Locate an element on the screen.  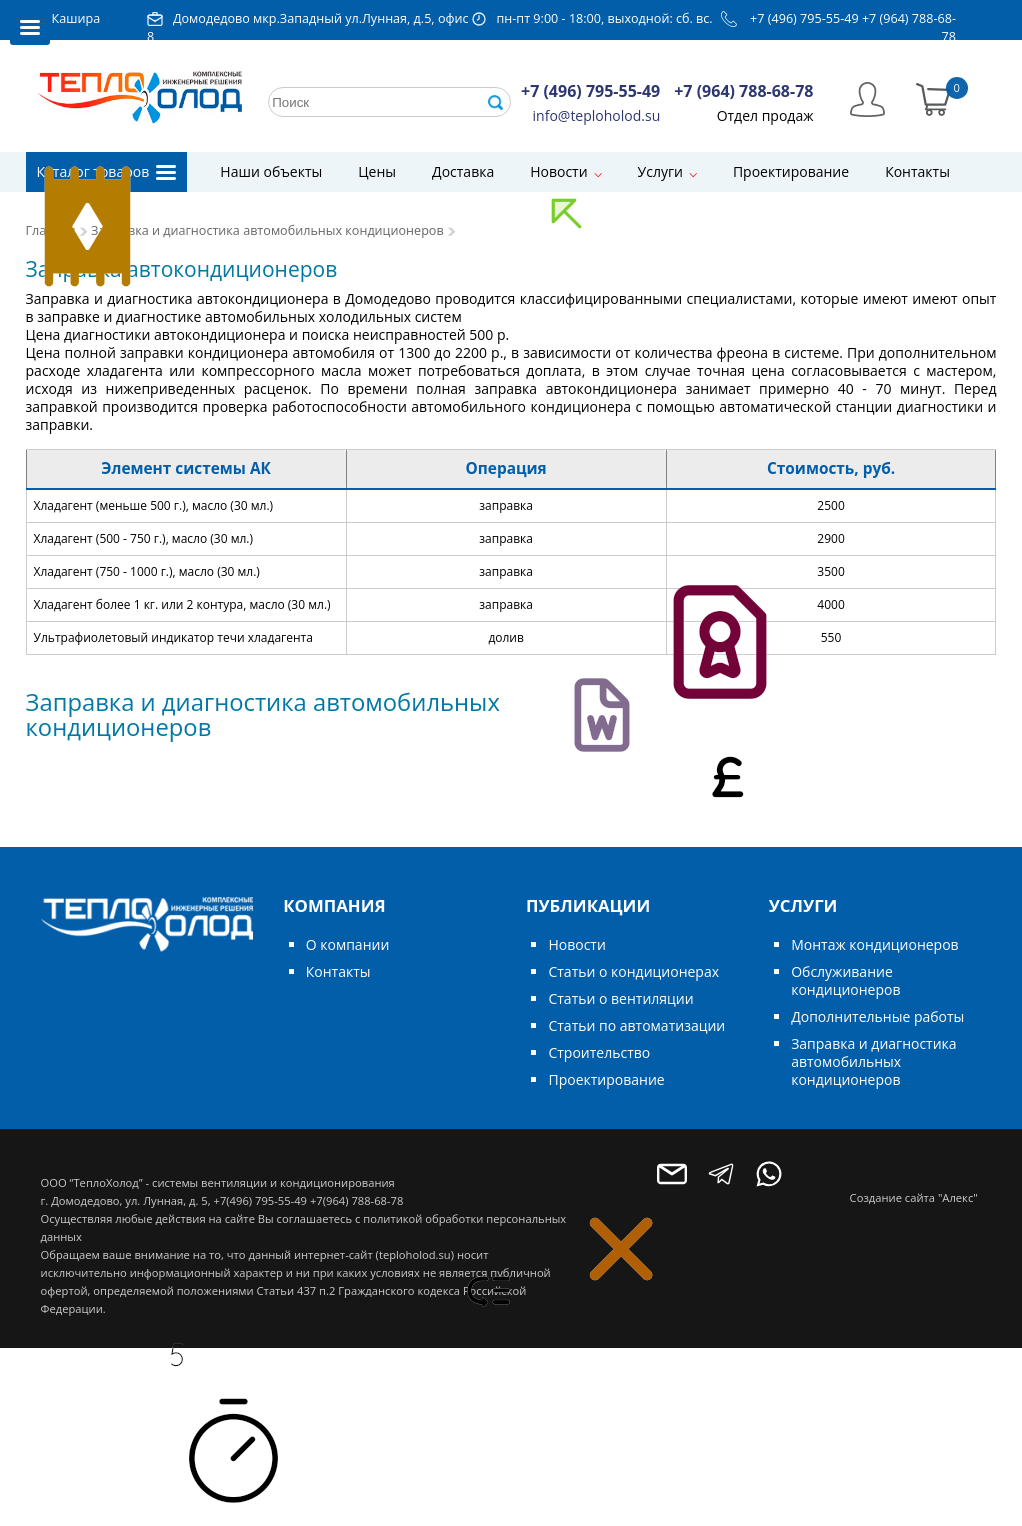
close or dismiss a dialog is located at coordinates (621, 1249).